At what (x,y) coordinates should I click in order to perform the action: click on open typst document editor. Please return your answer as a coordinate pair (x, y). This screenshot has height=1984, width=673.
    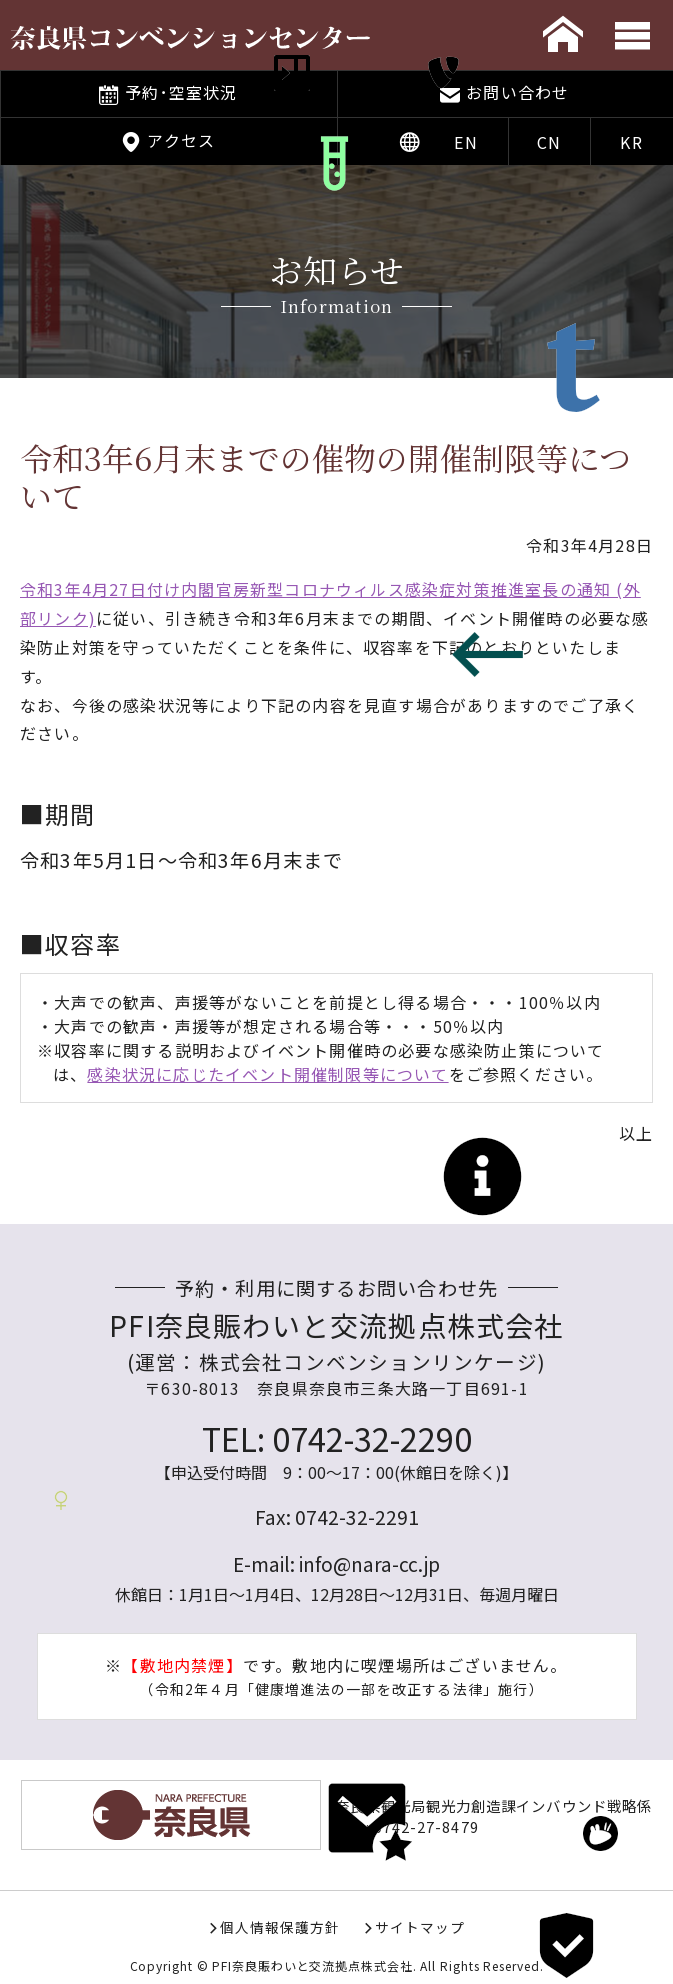
    Looking at the image, I should click on (573, 367).